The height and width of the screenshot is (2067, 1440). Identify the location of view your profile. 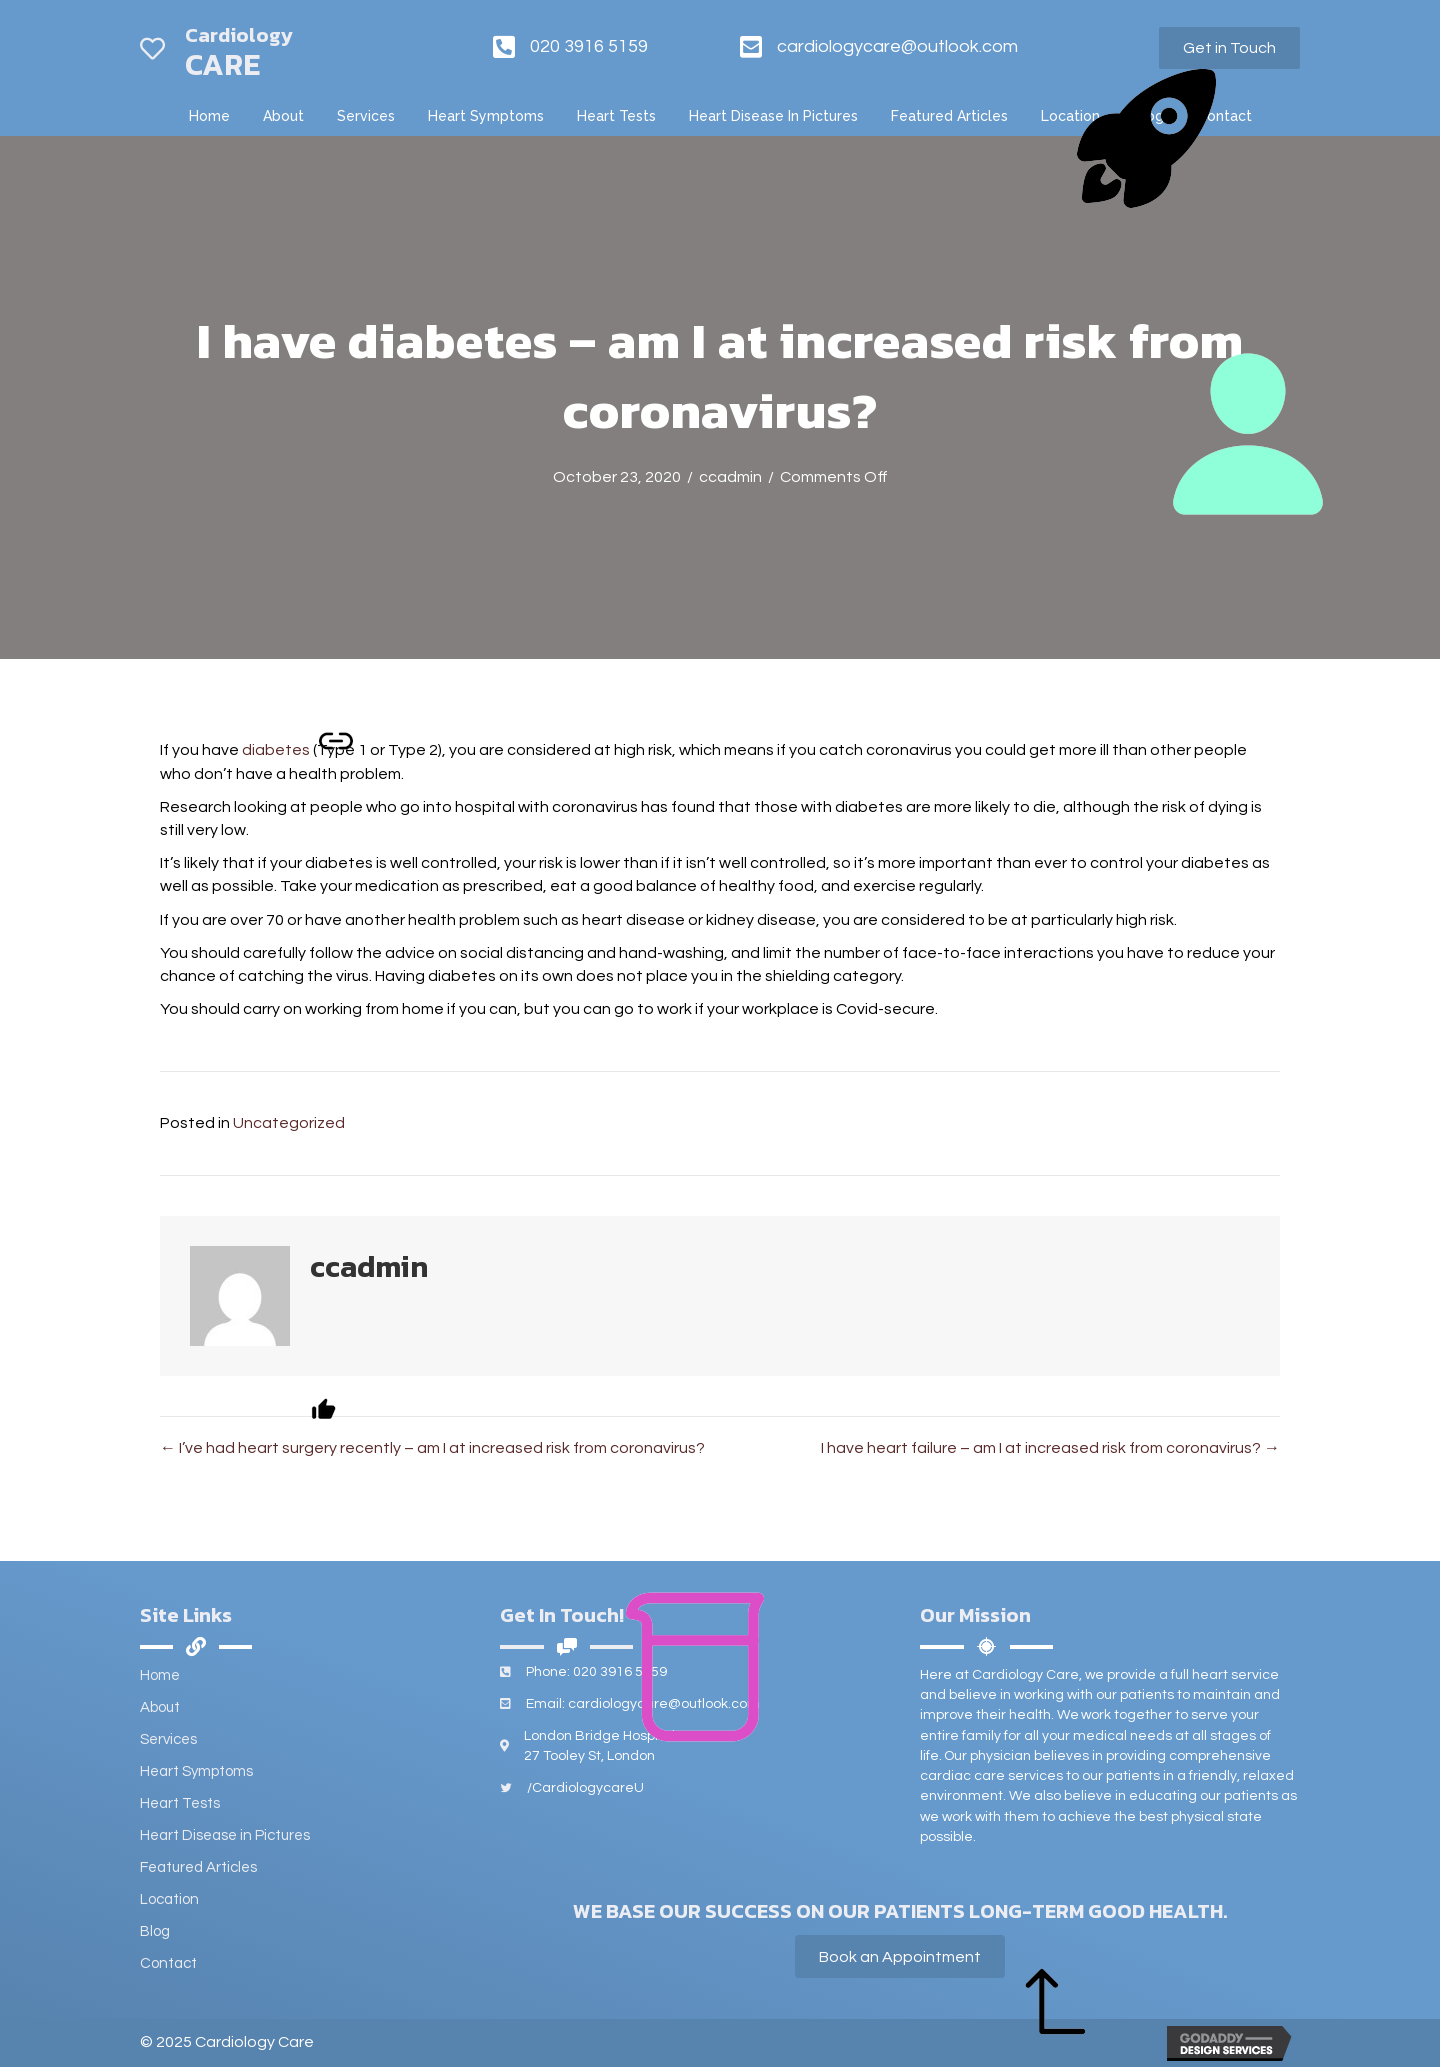
(1248, 434).